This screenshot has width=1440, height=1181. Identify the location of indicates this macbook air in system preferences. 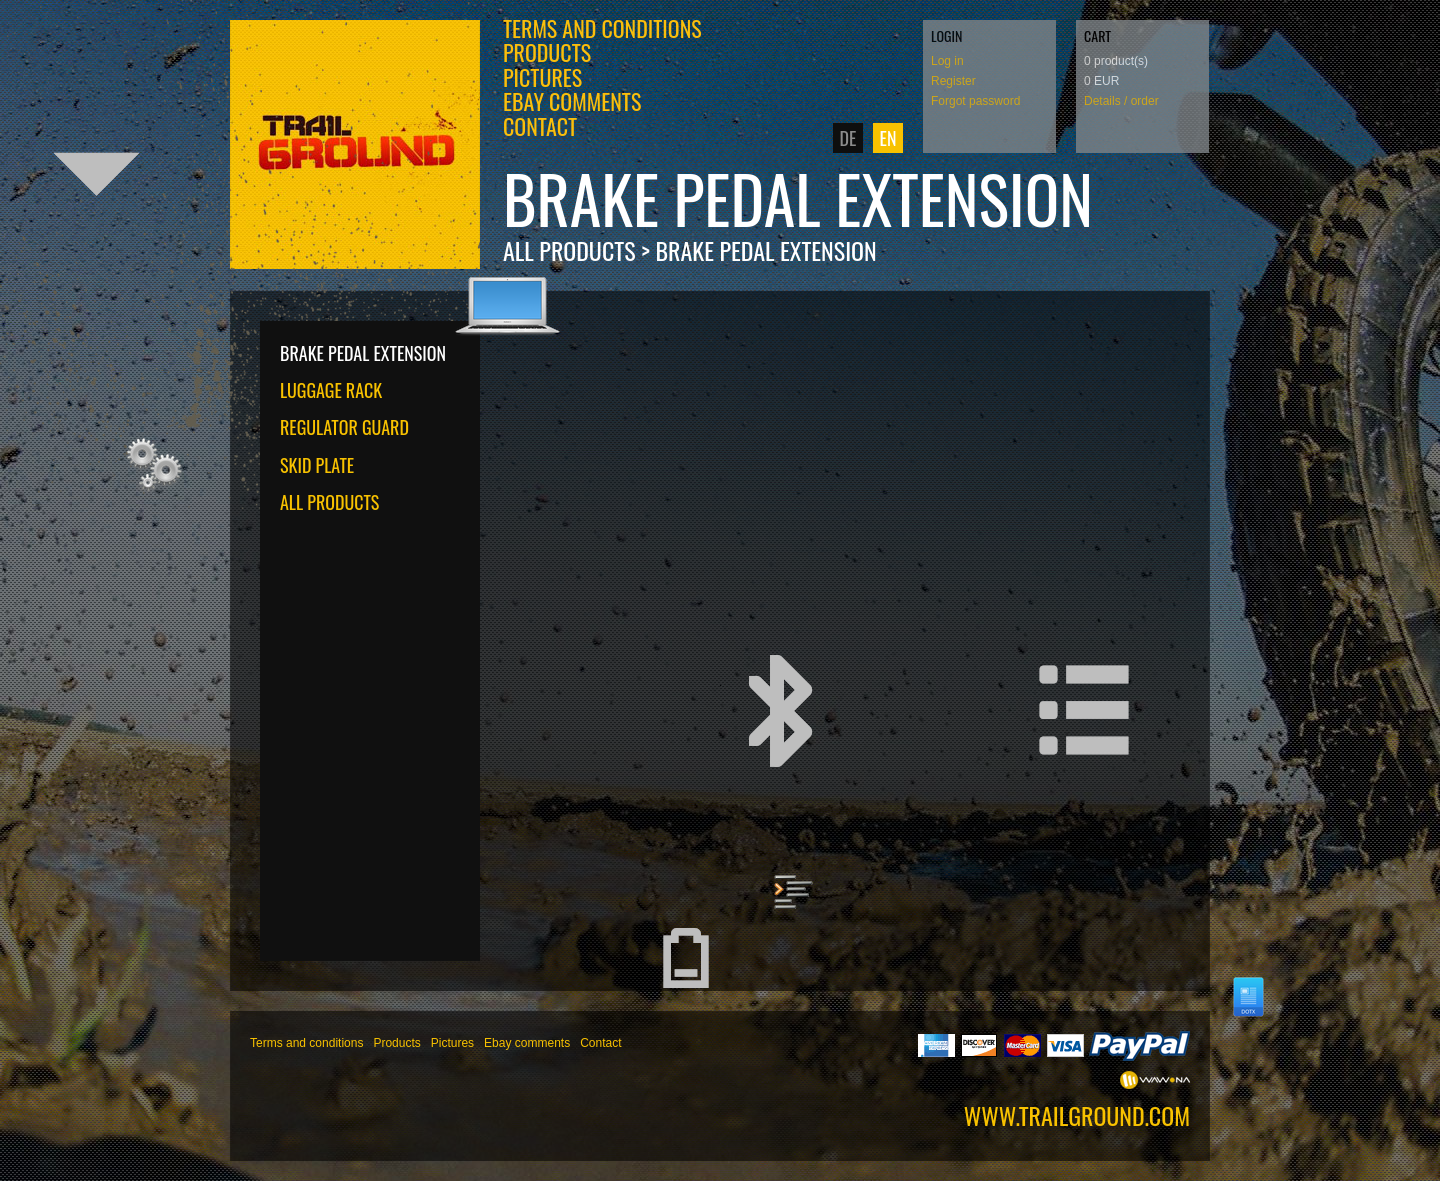
(507, 297).